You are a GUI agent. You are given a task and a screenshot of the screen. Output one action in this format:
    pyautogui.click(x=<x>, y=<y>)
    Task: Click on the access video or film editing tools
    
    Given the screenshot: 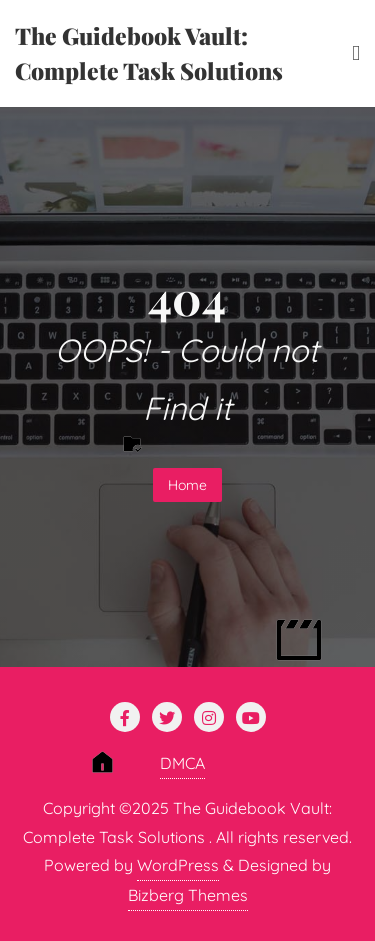 What is the action you would take?
    pyautogui.click(x=299, y=640)
    